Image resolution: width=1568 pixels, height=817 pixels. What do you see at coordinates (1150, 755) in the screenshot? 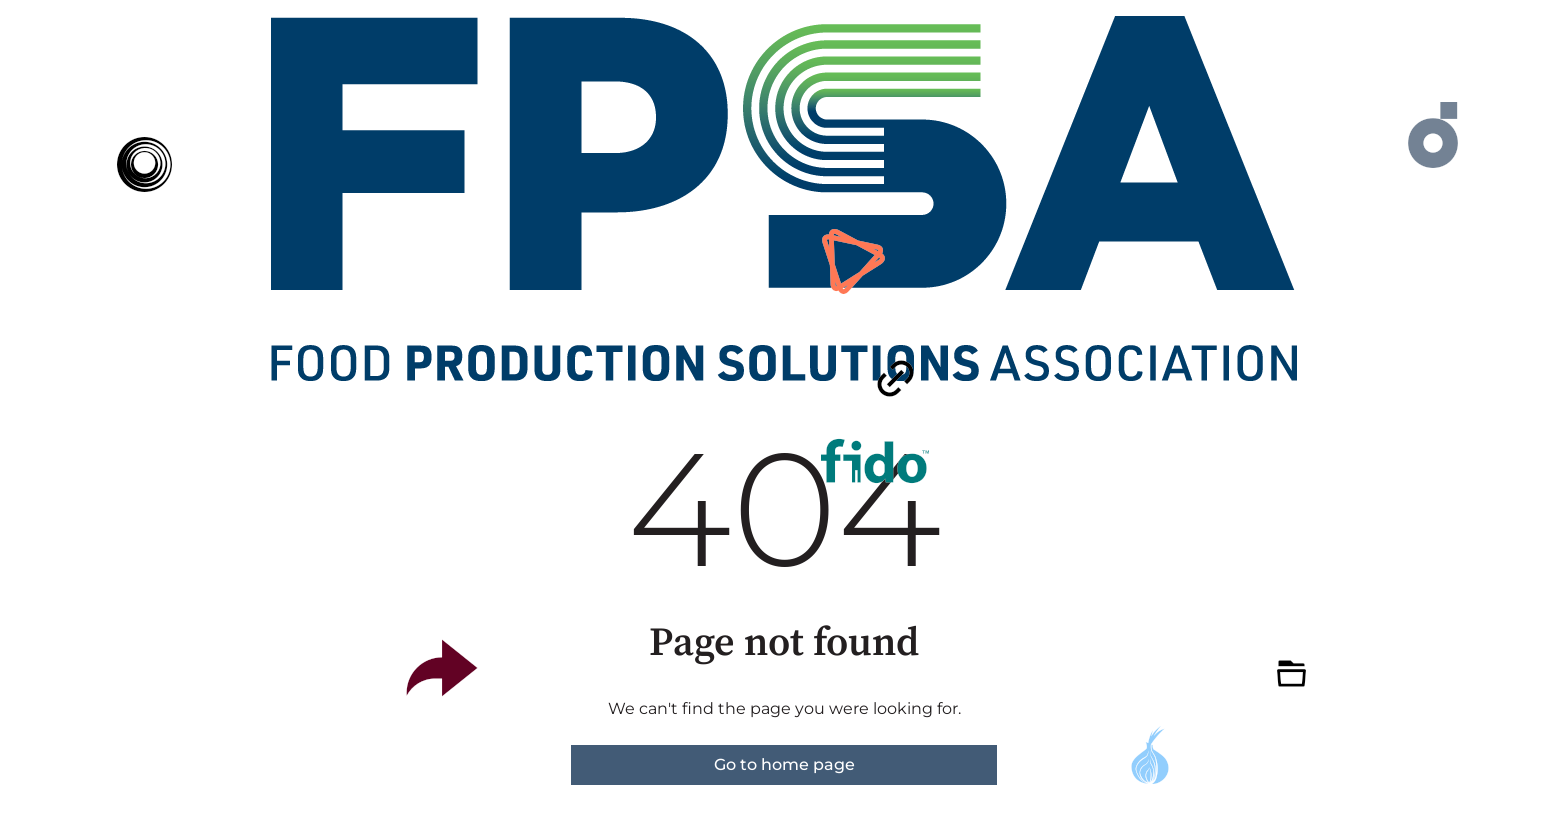
I see `launch the Tor browser for anonymous browsing` at bounding box center [1150, 755].